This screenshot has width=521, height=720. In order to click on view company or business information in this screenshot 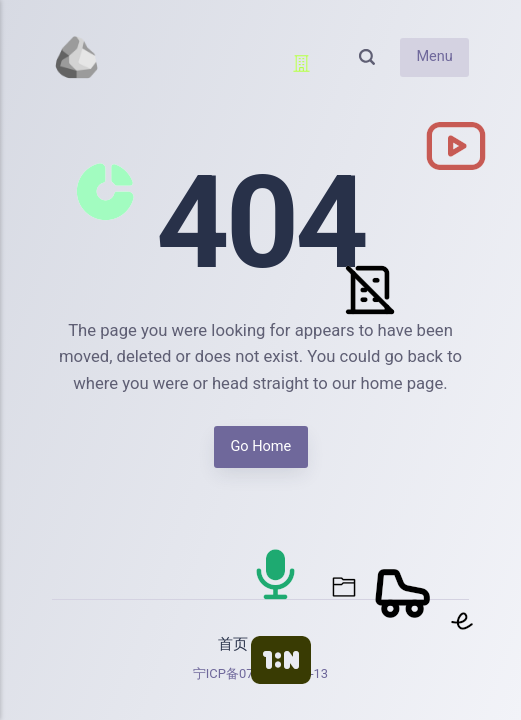, I will do `click(301, 63)`.